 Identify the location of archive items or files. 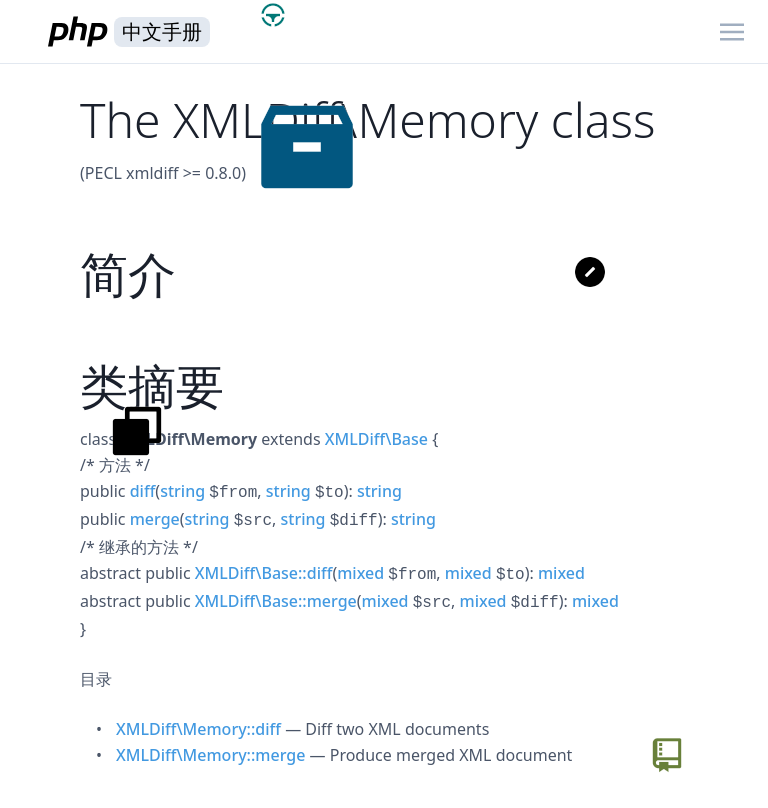
(307, 147).